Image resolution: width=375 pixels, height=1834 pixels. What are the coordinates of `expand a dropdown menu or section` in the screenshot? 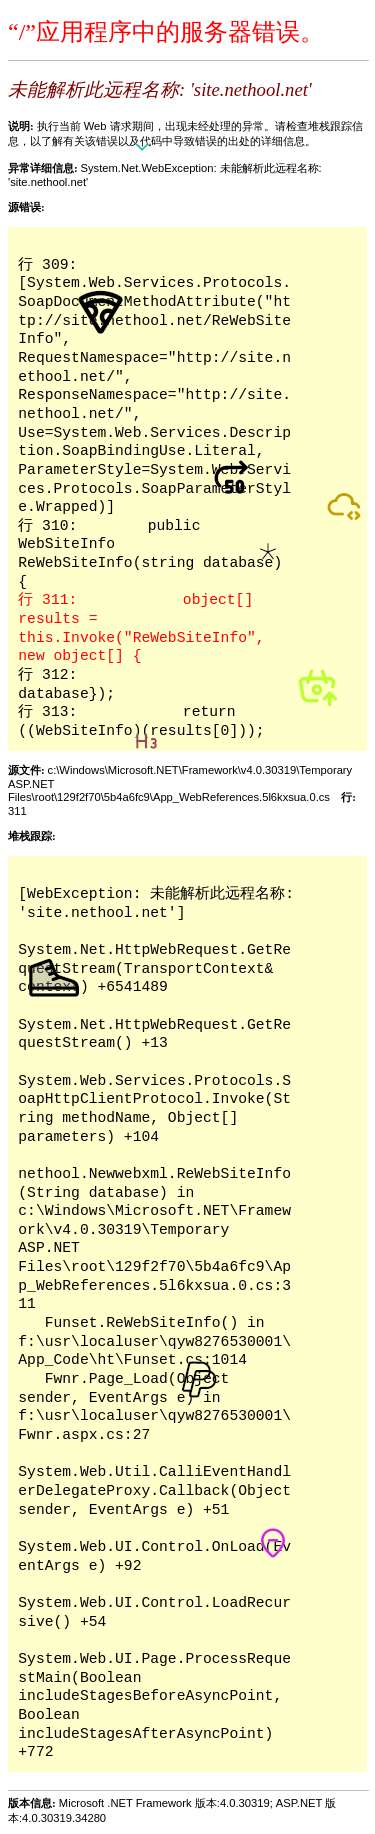 It's located at (142, 147).